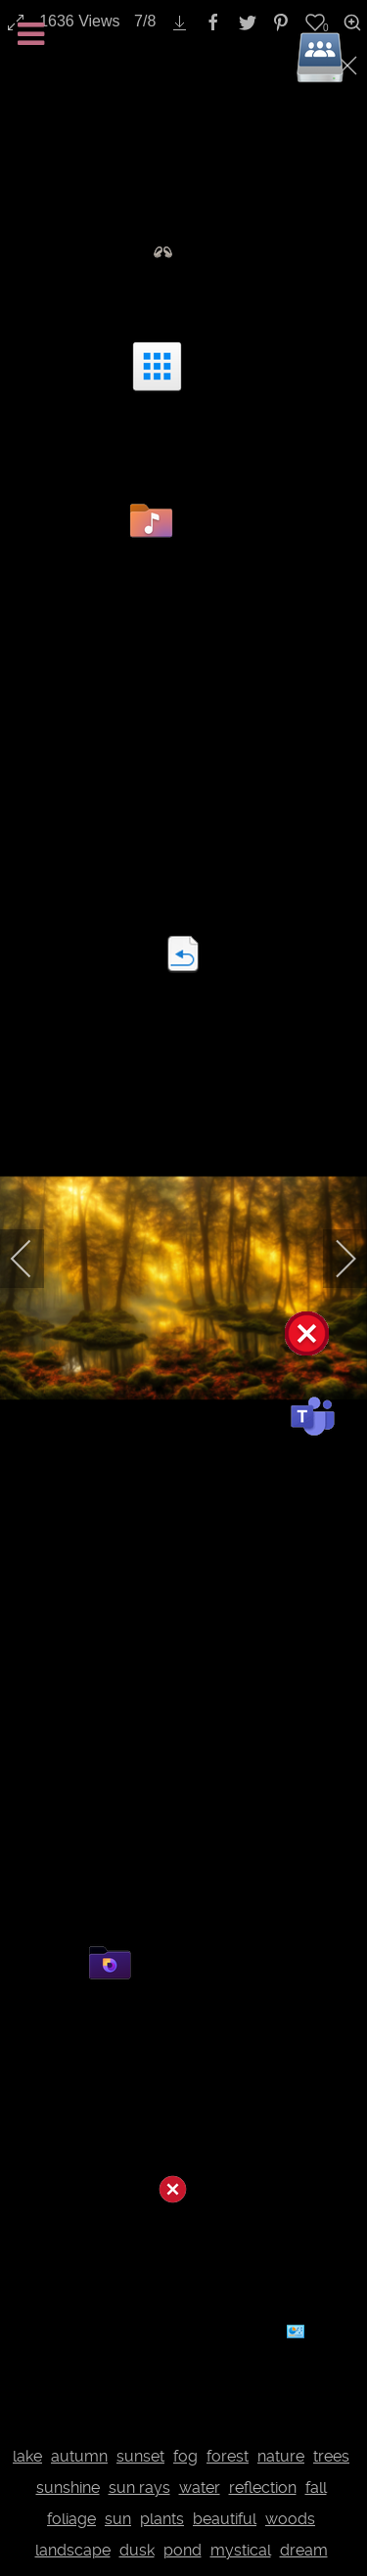 The image size is (367, 2576). Describe the element at coordinates (157, 366) in the screenshot. I see `view items in grid layout` at that location.